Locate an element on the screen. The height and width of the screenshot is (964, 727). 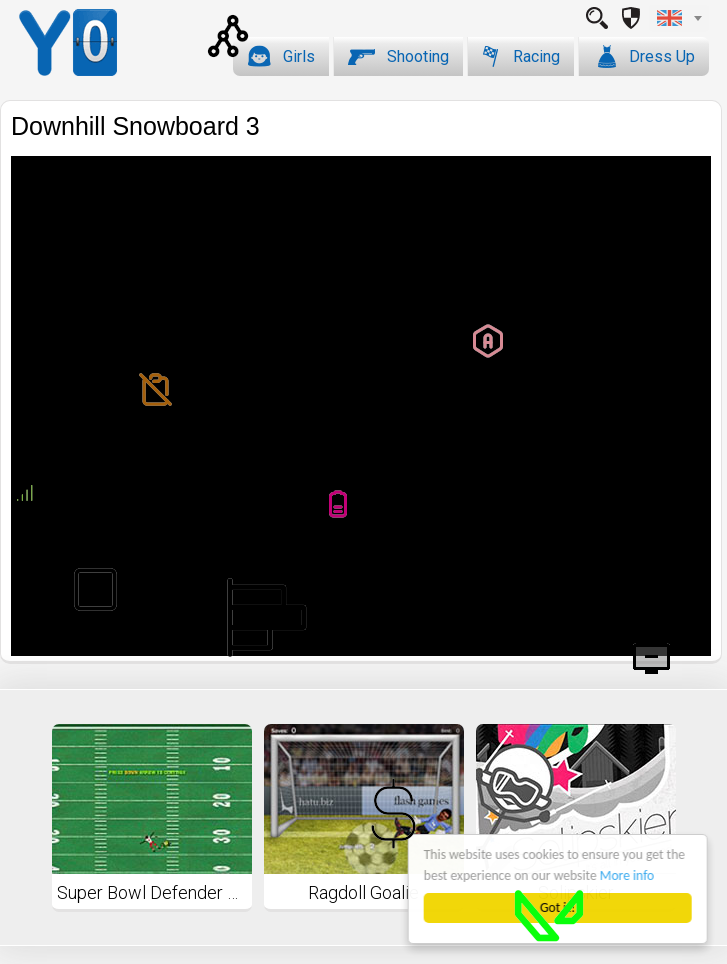
view account balance or financial information is located at coordinates (393, 813).